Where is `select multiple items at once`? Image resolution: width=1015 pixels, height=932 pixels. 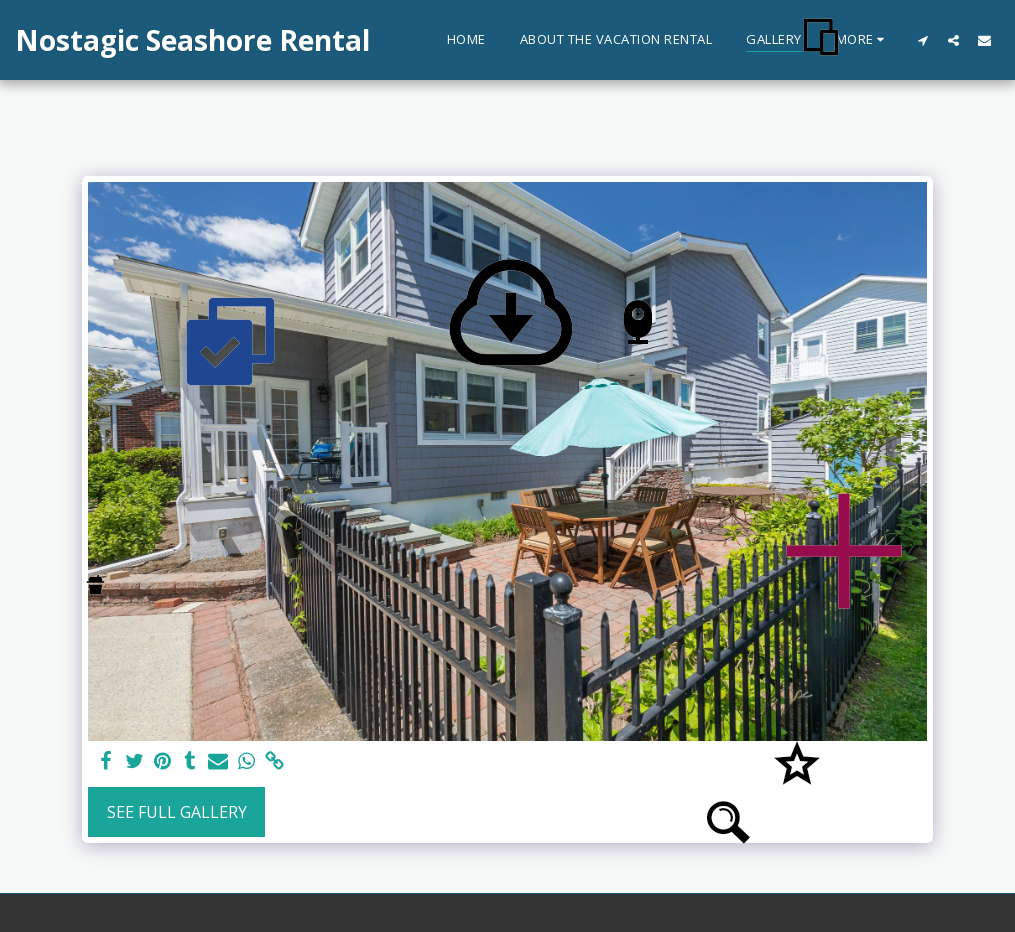 select multiple items at once is located at coordinates (230, 341).